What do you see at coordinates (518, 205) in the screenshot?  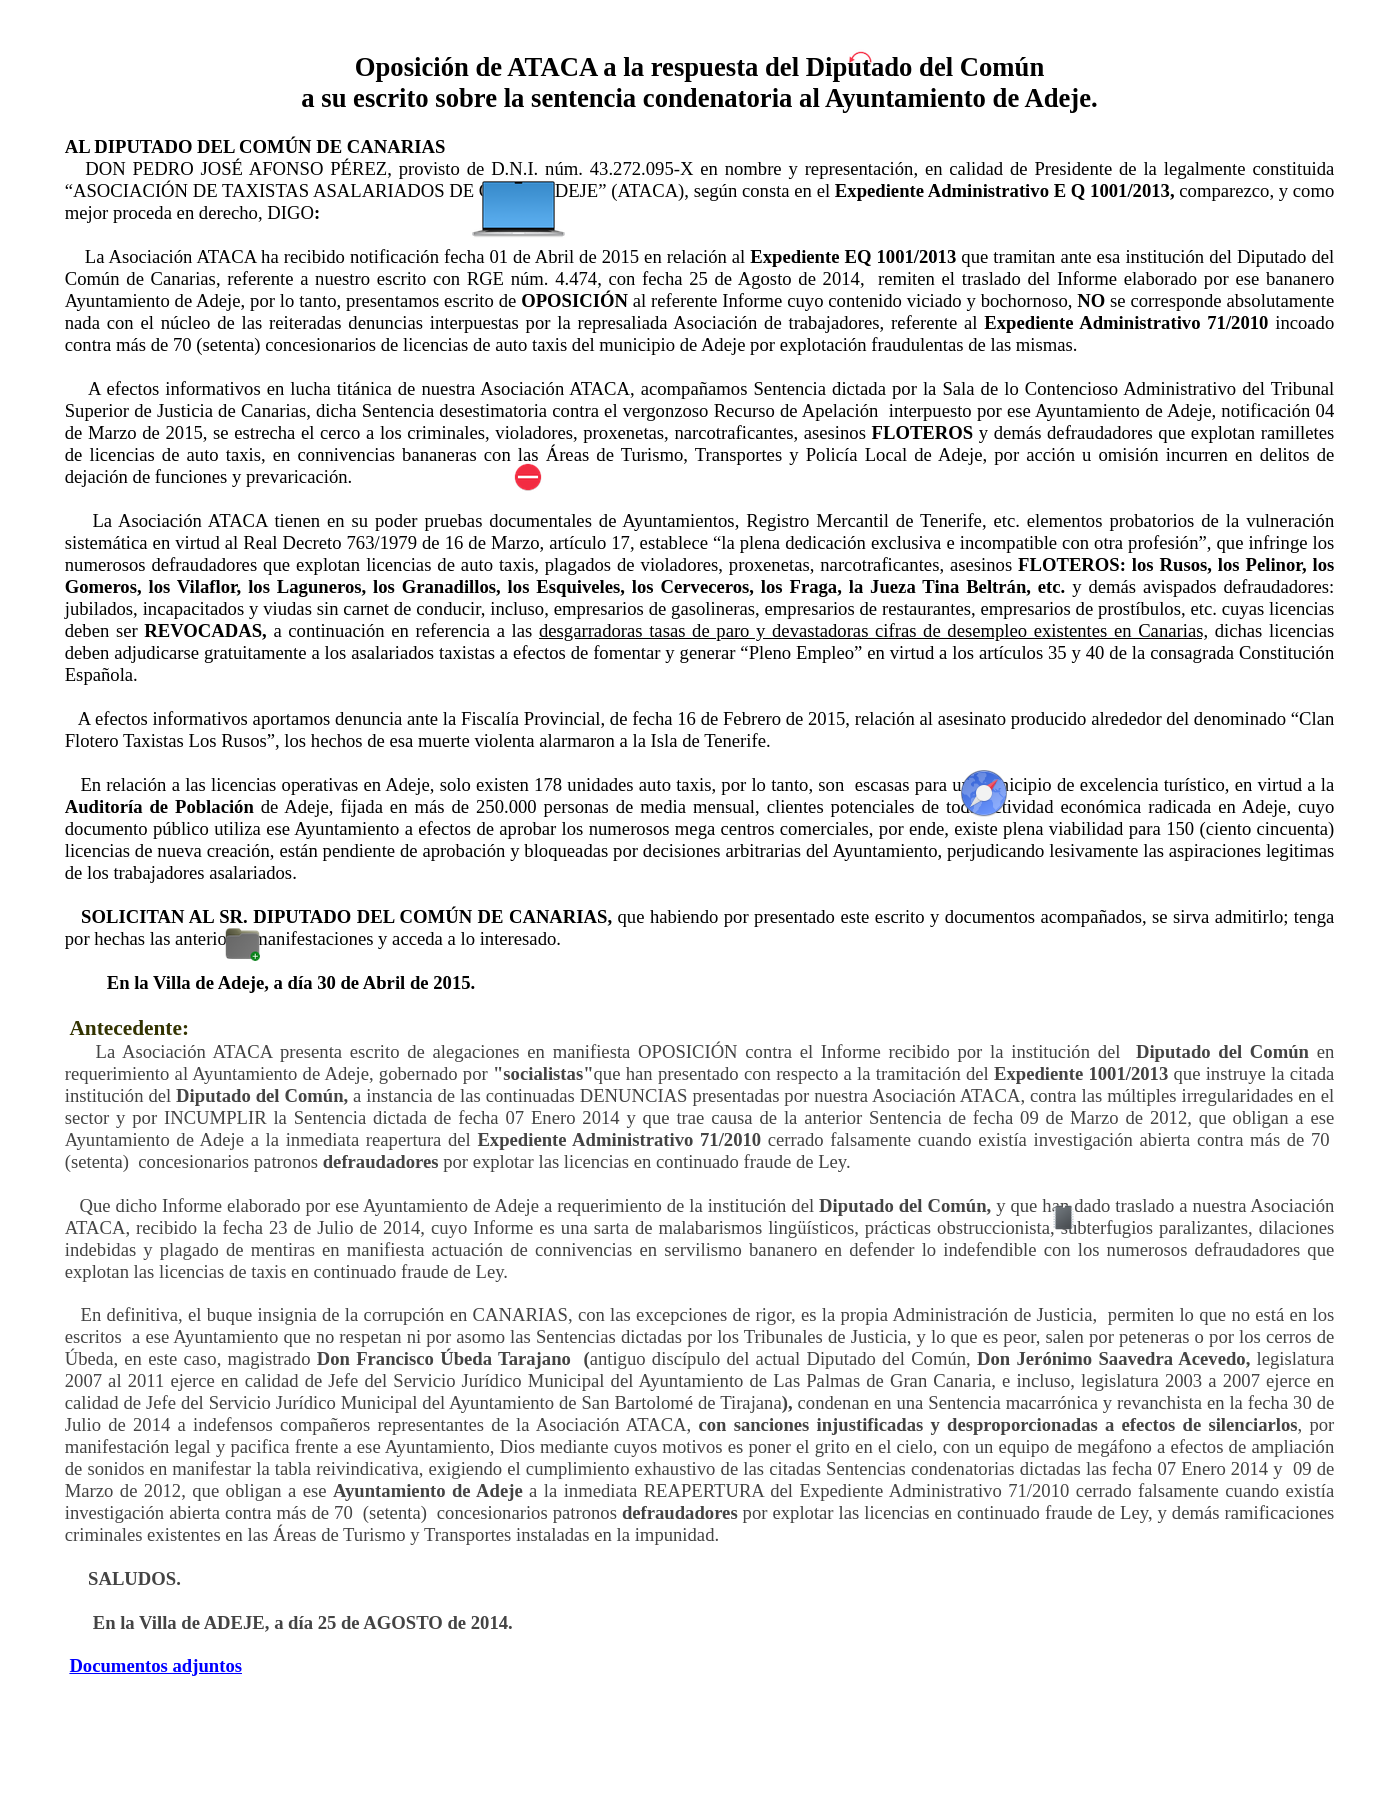 I see `represents this macbook pro in system settings or about this mac` at bounding box center [518, 205].